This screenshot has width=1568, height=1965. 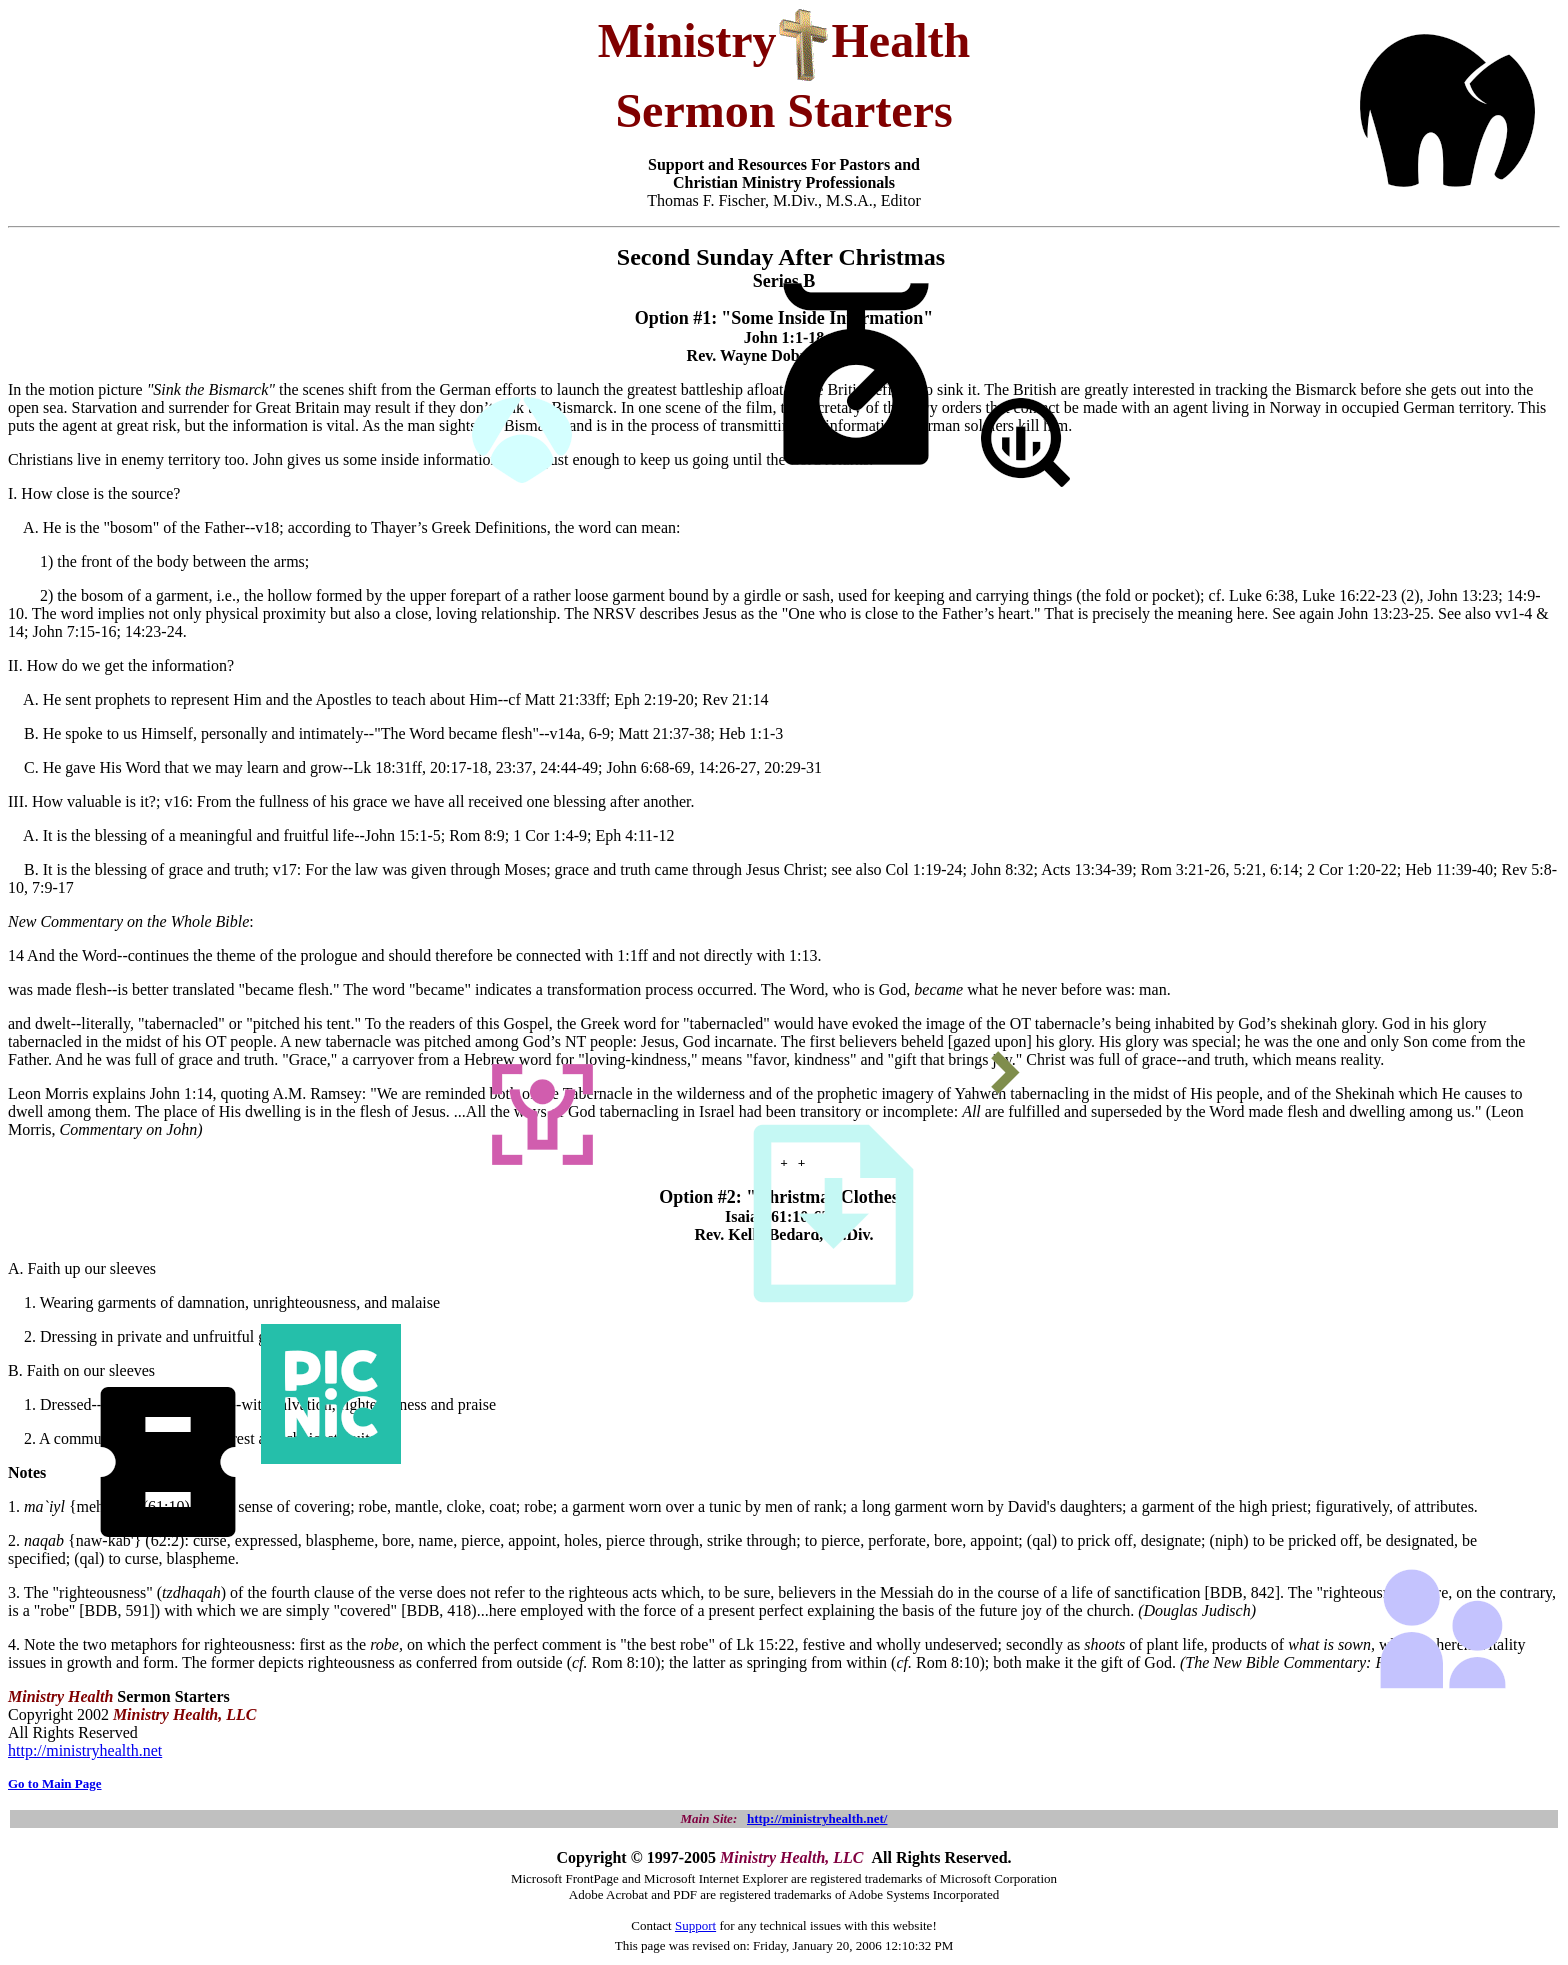 I want to click on download this file, so click(x=833, y=1213).